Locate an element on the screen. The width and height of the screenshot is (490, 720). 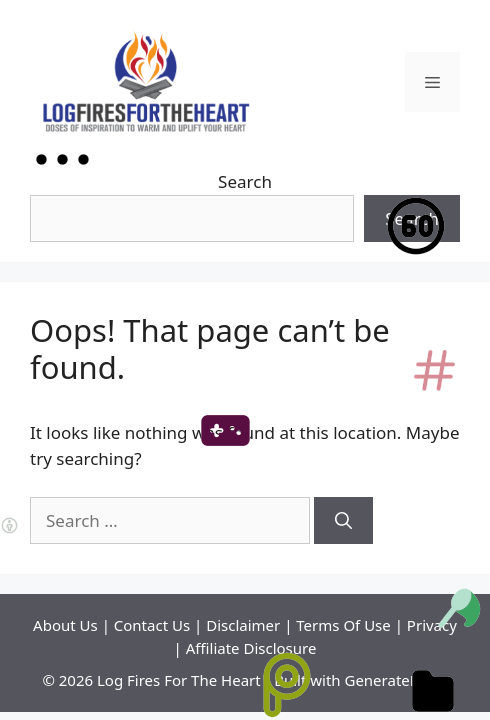
indicates creative commons attribution license required is located at coordinates (9, 525).